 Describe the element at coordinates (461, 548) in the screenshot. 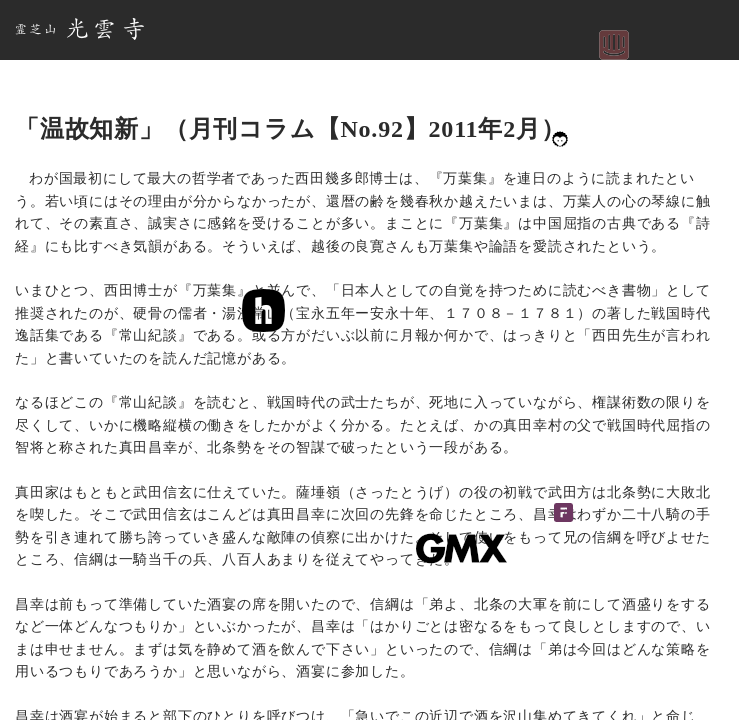

I see `open GMX email service` at that location.